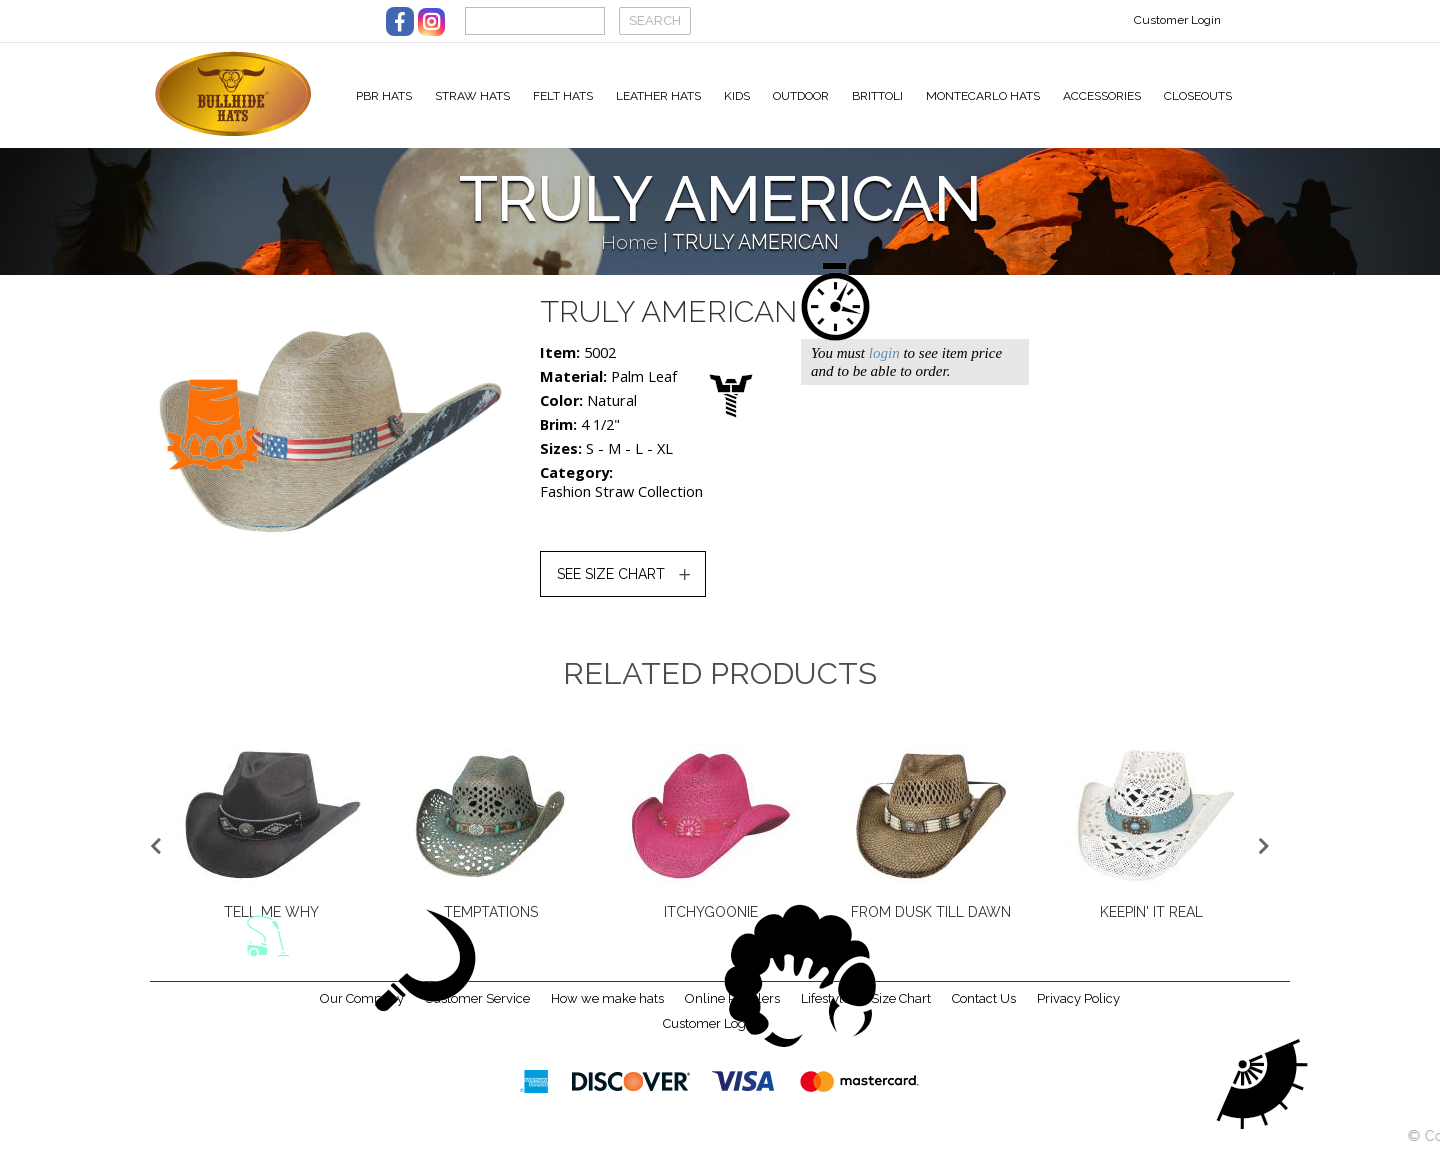  What do you see at coordinates (799, 980) in the screenshot?
I see `indicates pest infestation or decay status` at bounding box center [799, 980].